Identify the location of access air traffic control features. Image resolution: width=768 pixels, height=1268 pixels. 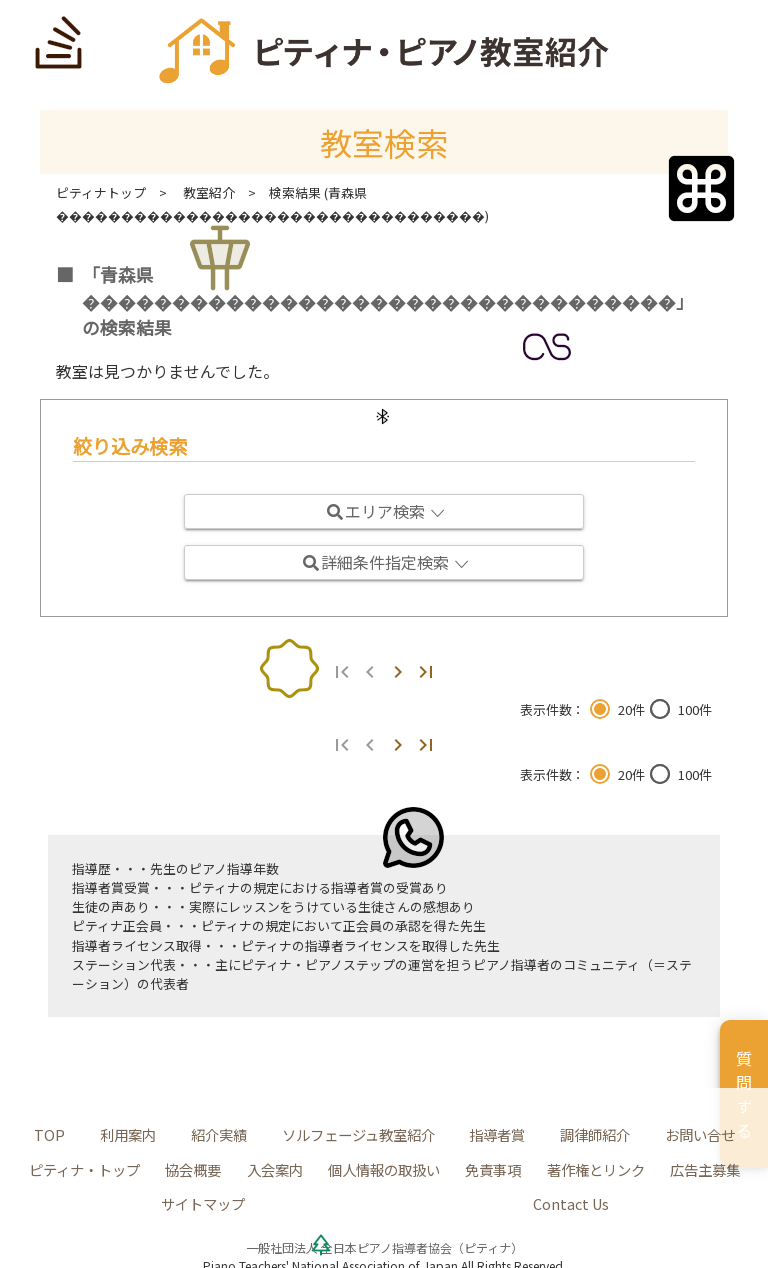
(220, 258).